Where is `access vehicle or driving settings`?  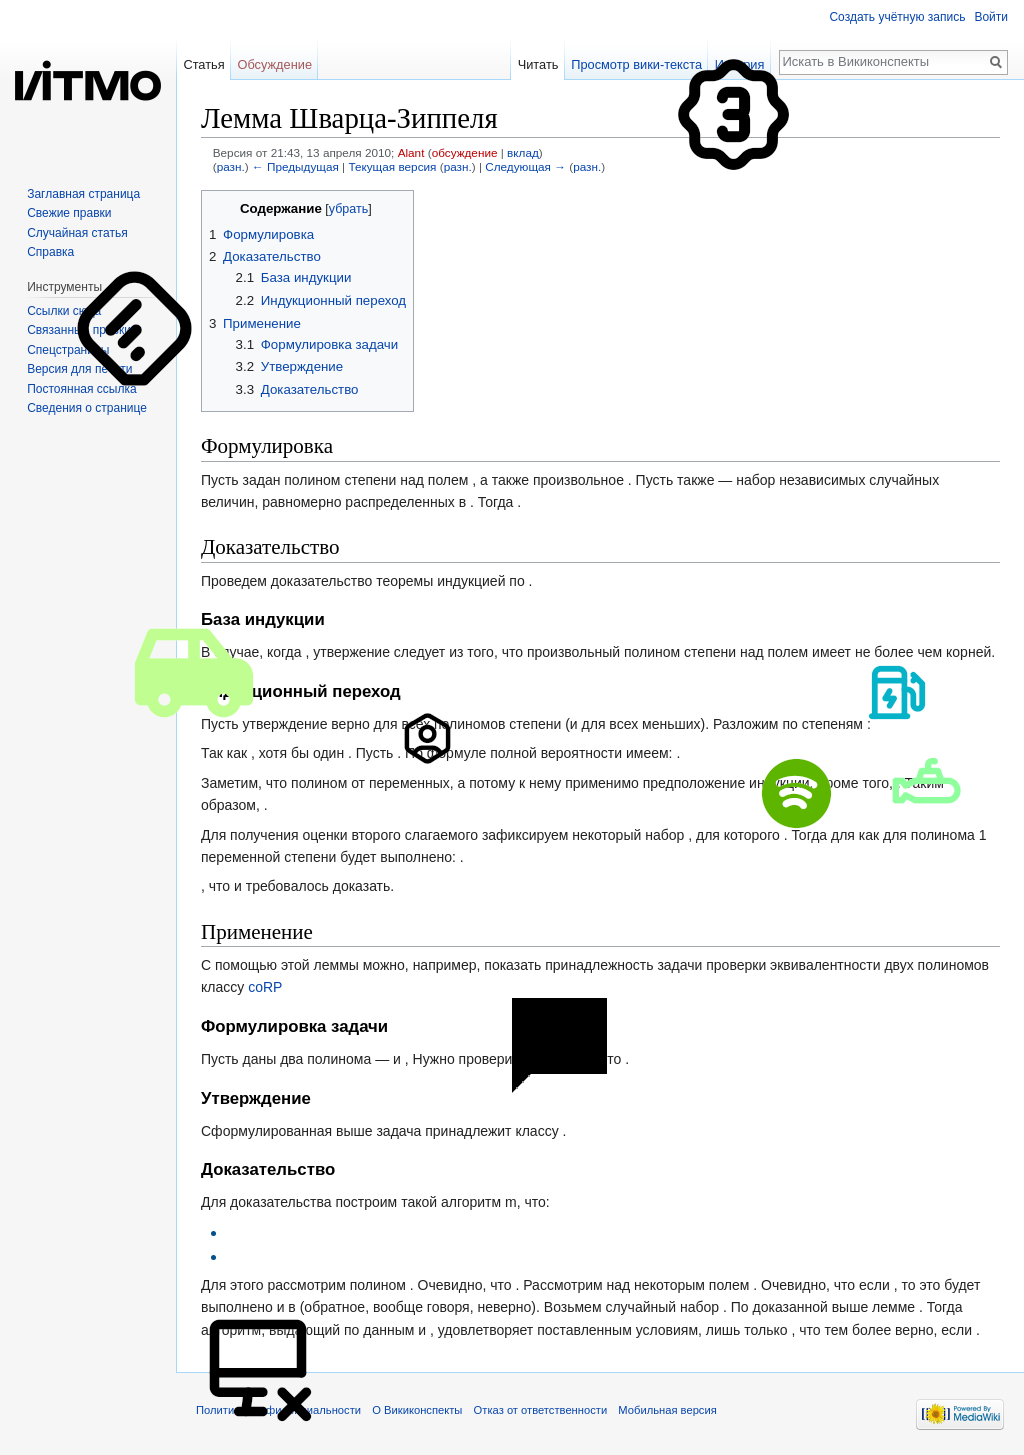 access vehicle or driving settings is located at coordinates (194, 670).